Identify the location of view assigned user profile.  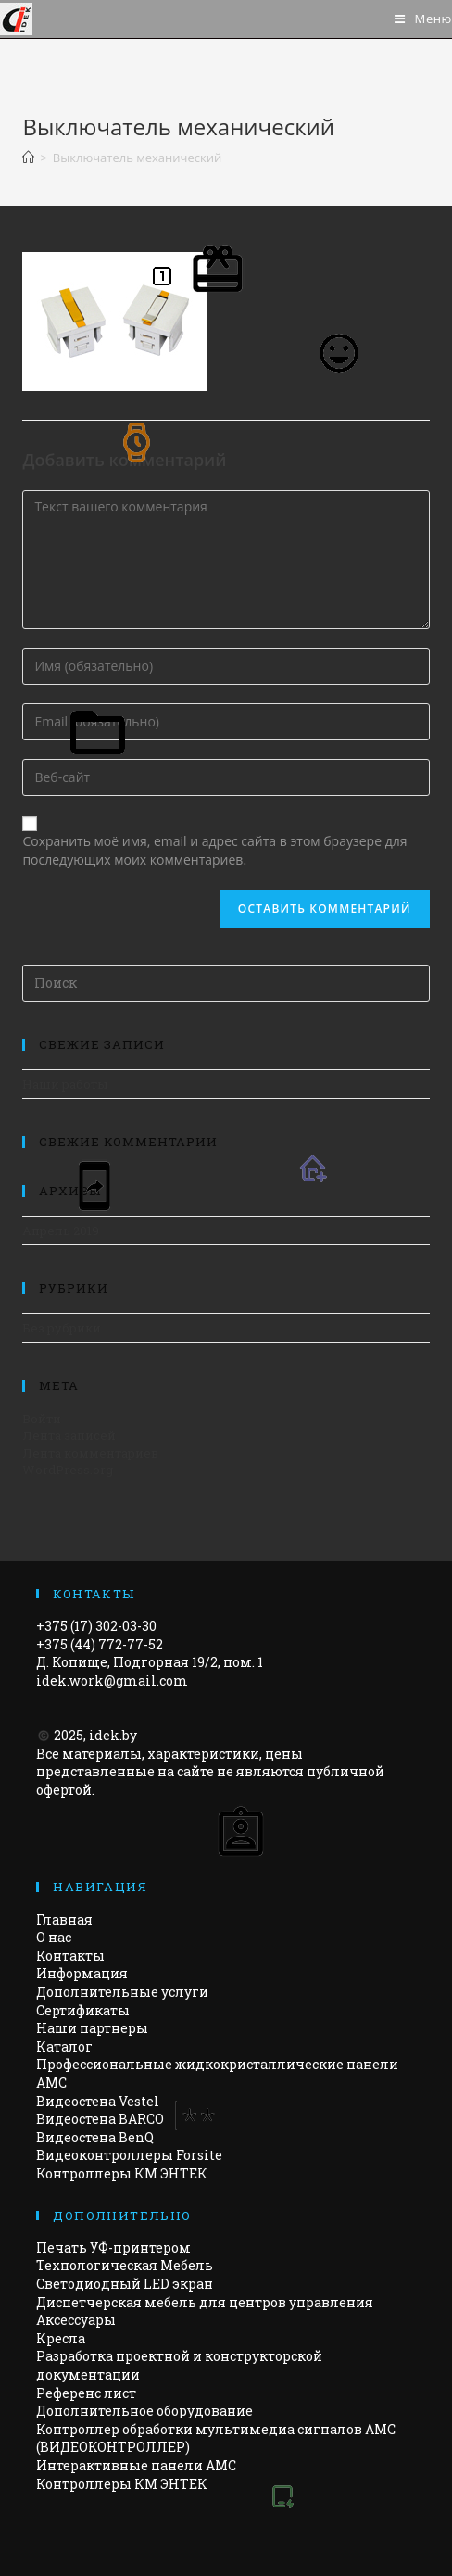
(241, 1834).